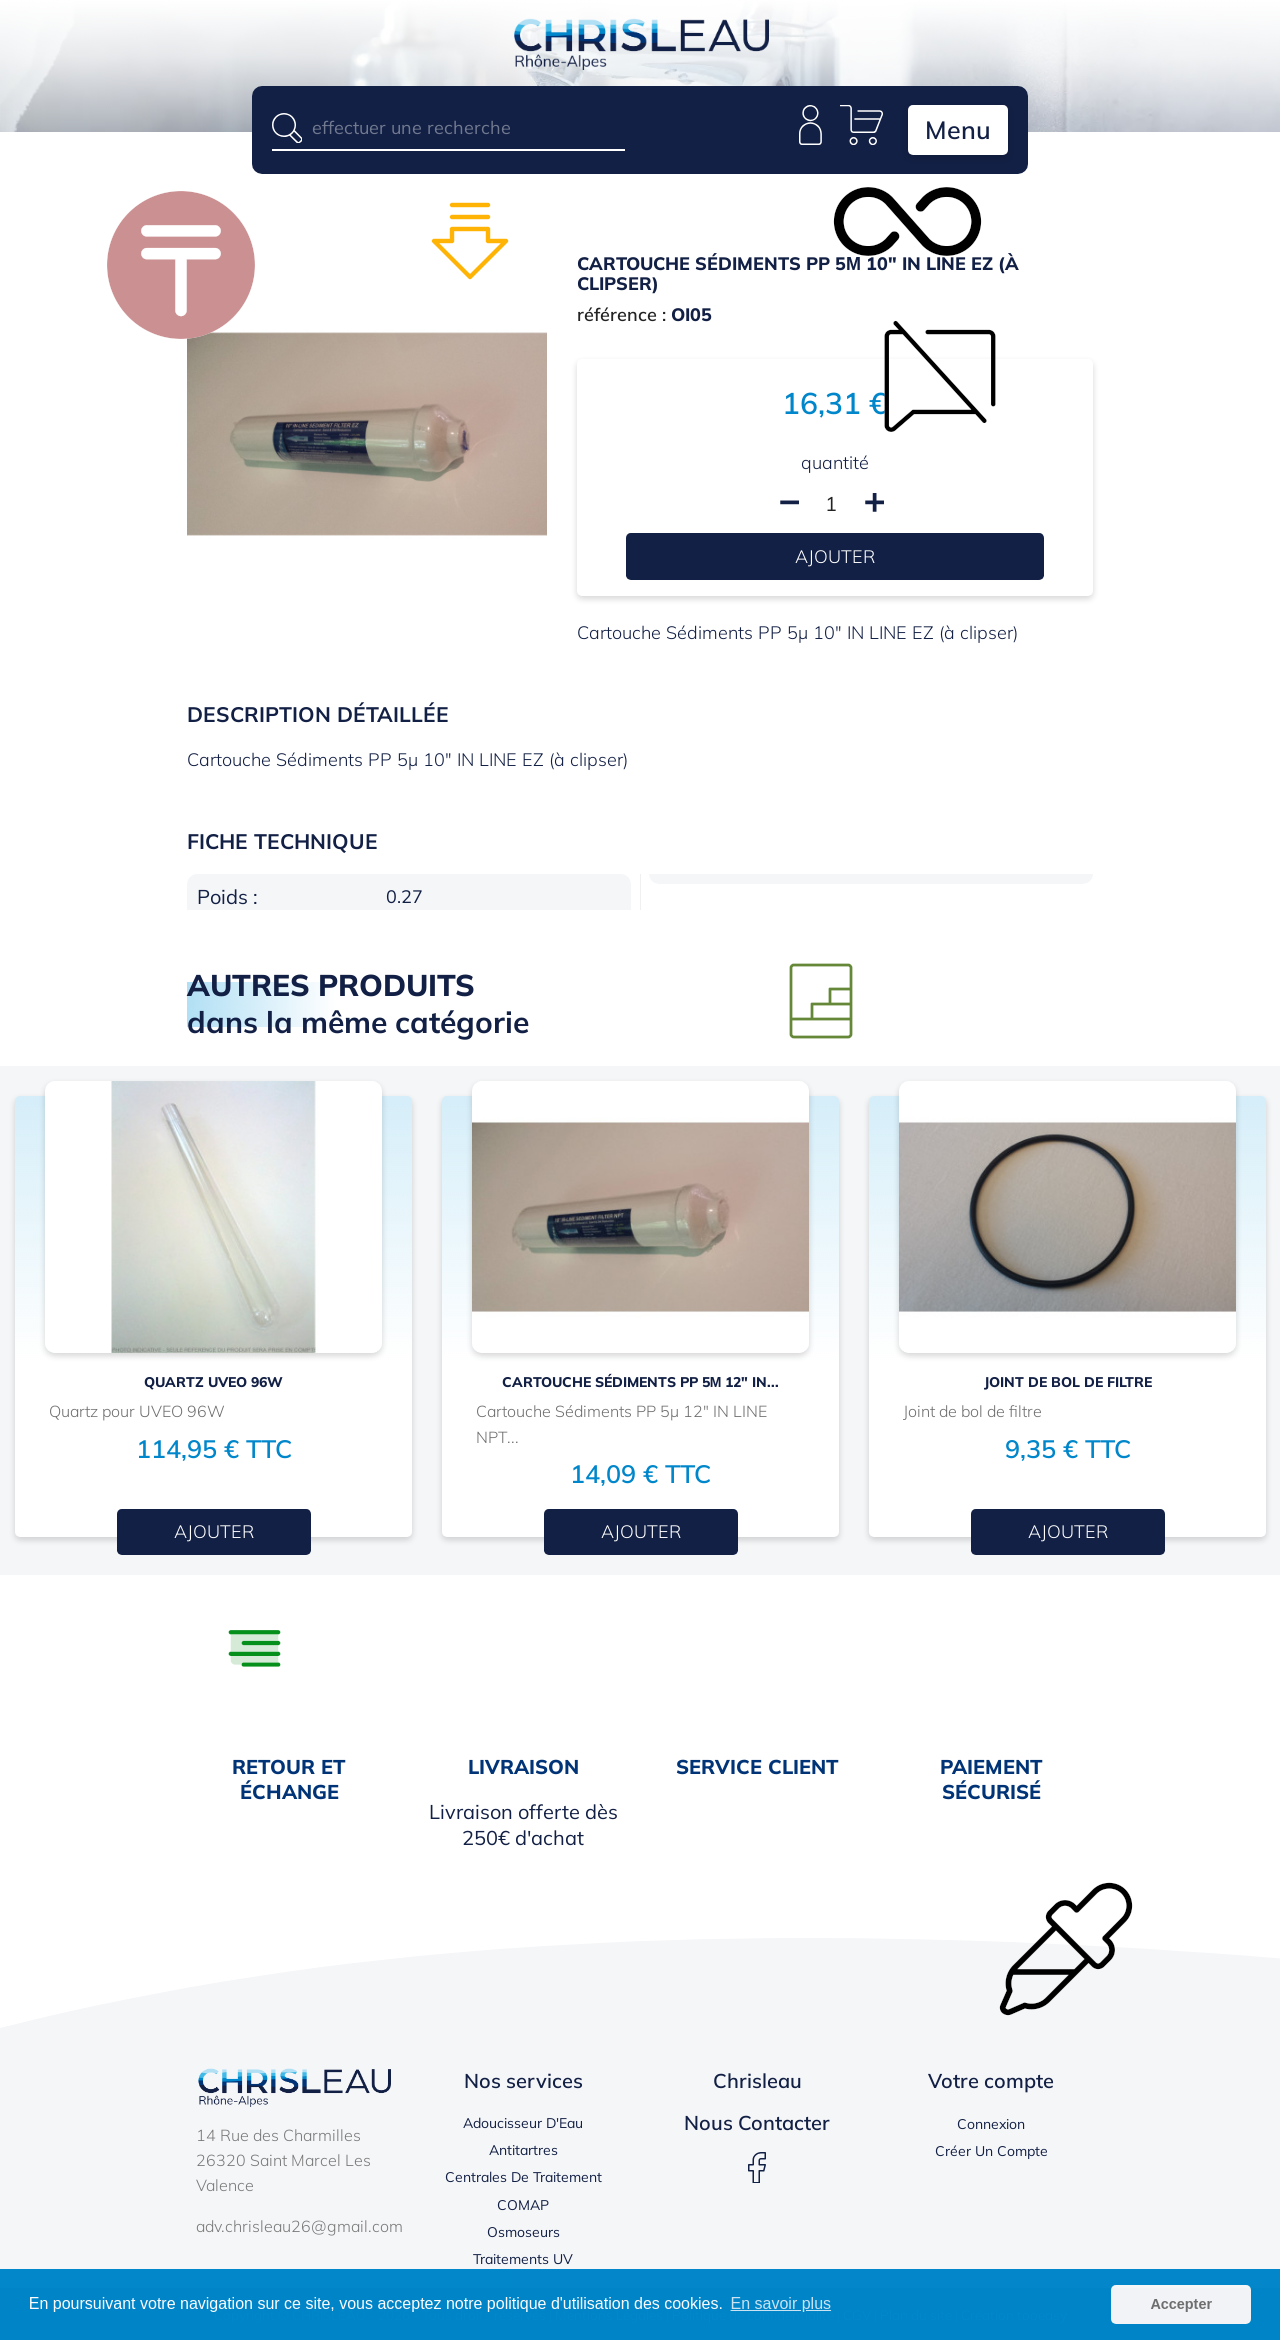 The image size is (1280, 2340). I want to click on mute or disable chat notifications, so click(940, 372).